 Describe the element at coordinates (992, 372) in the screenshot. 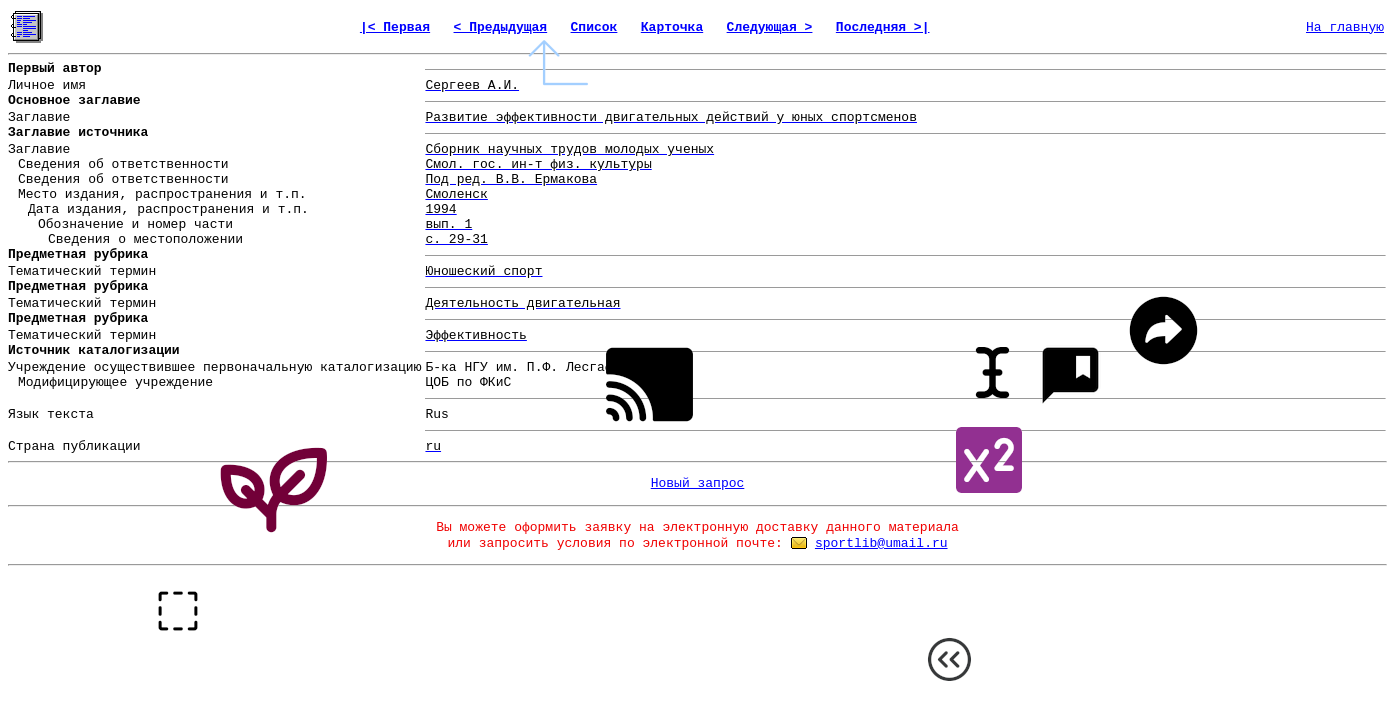

I see `text input field is active` at that location.